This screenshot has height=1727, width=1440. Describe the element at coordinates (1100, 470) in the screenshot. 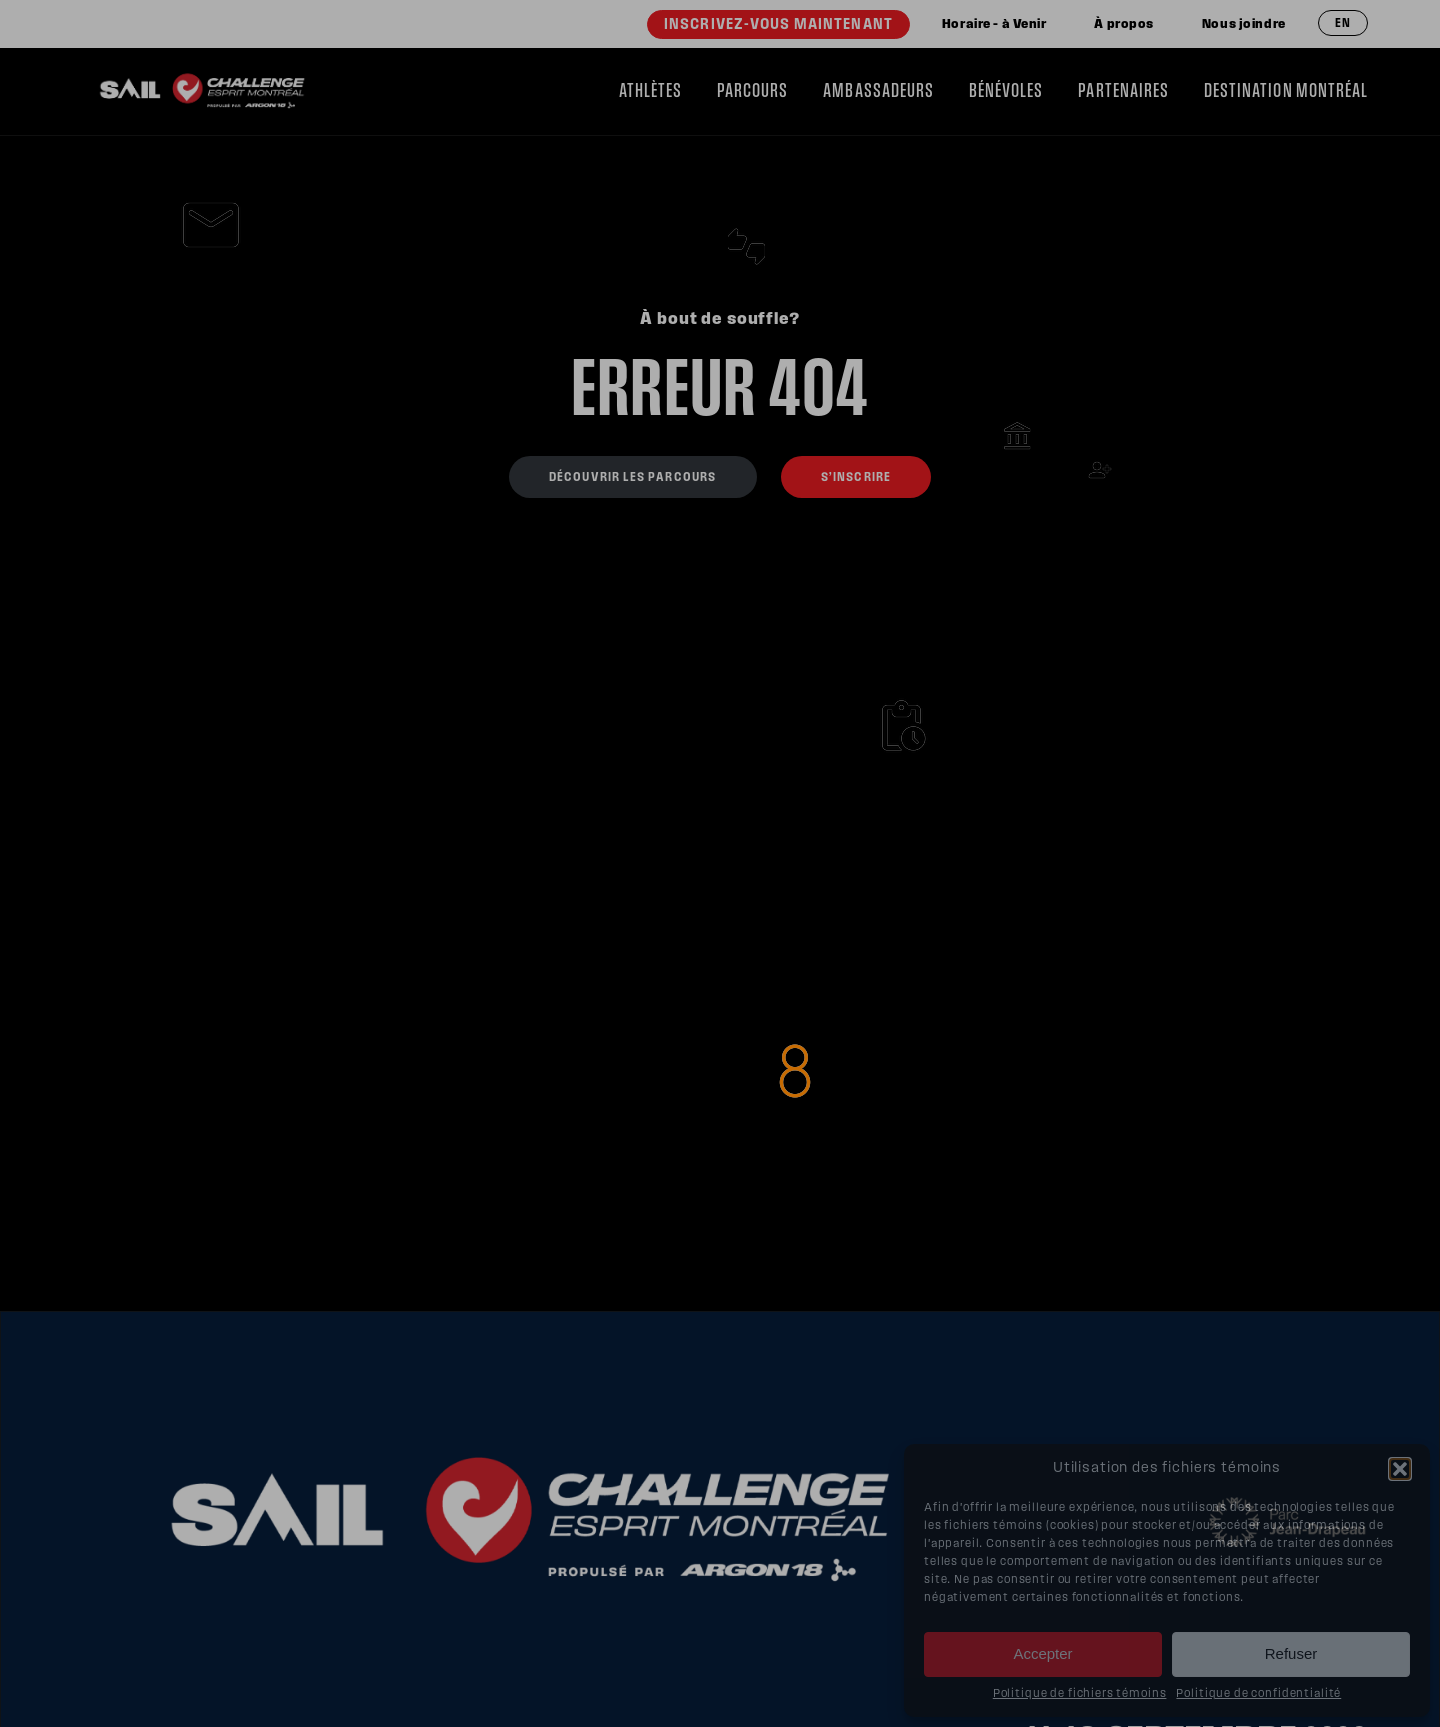

I see `add a new contact or friend` at that location.